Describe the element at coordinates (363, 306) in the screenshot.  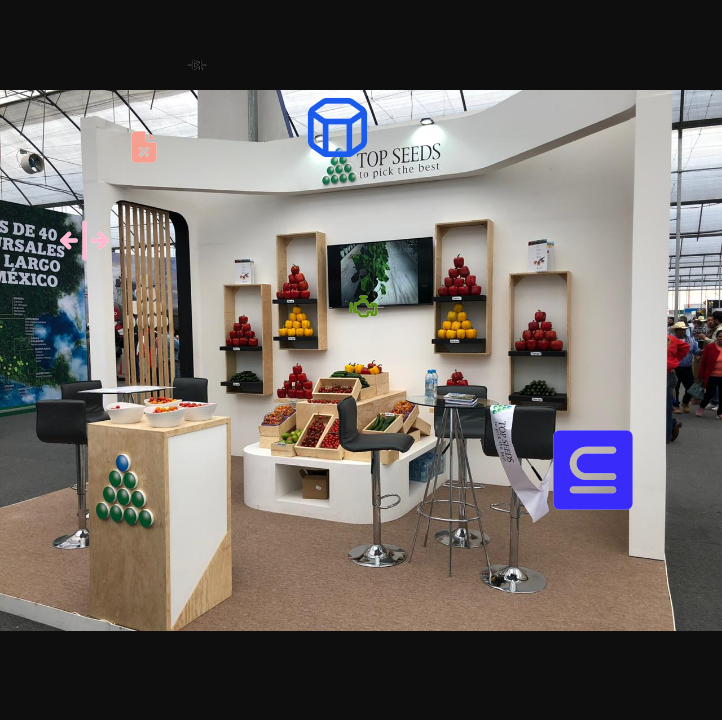
I see `view engine or vehicle diagnostics` at that location.